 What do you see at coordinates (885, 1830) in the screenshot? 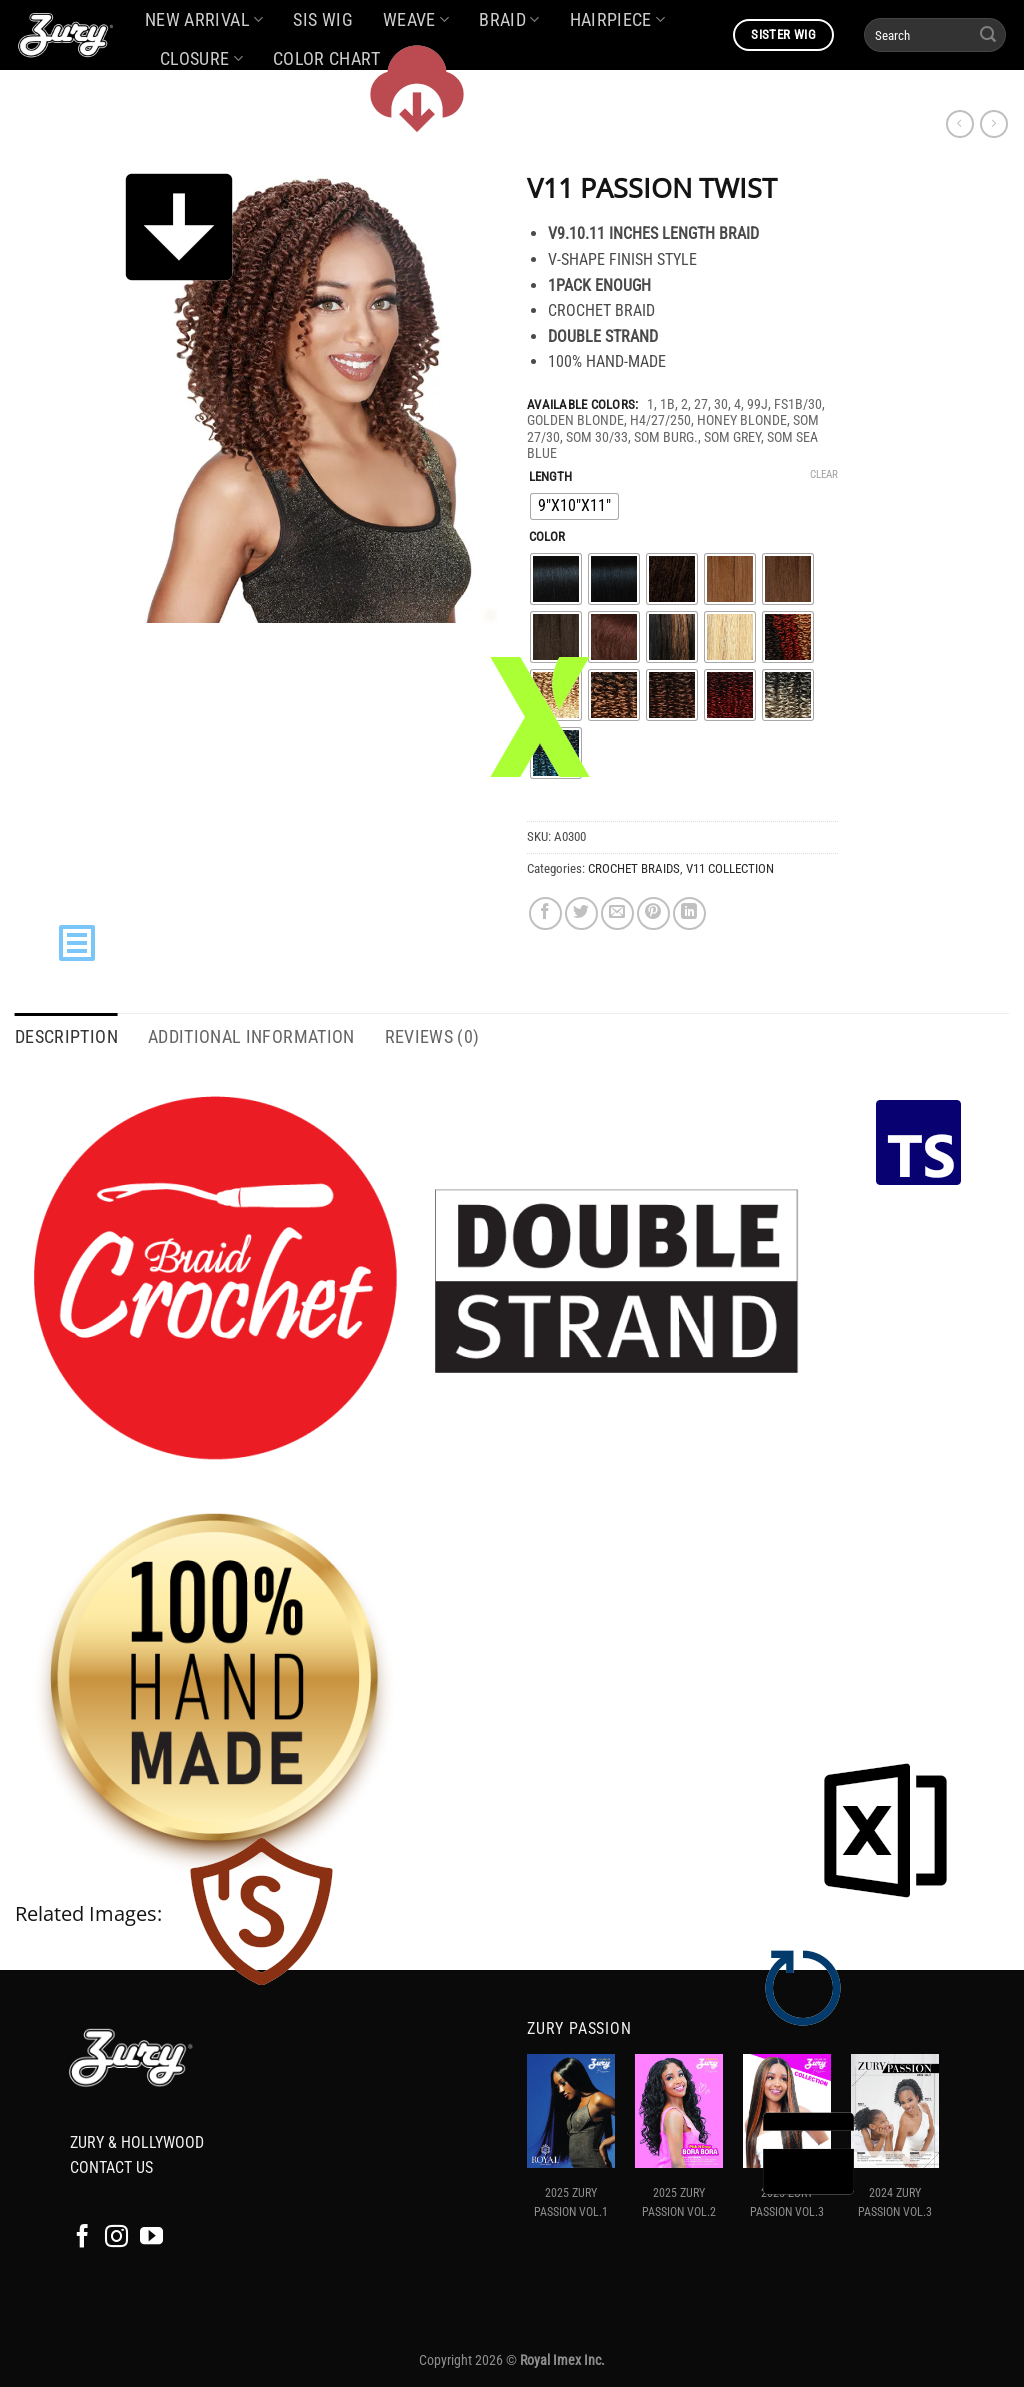
I see `open an excel spreadsheet file` at bounding box center [885, 1830].